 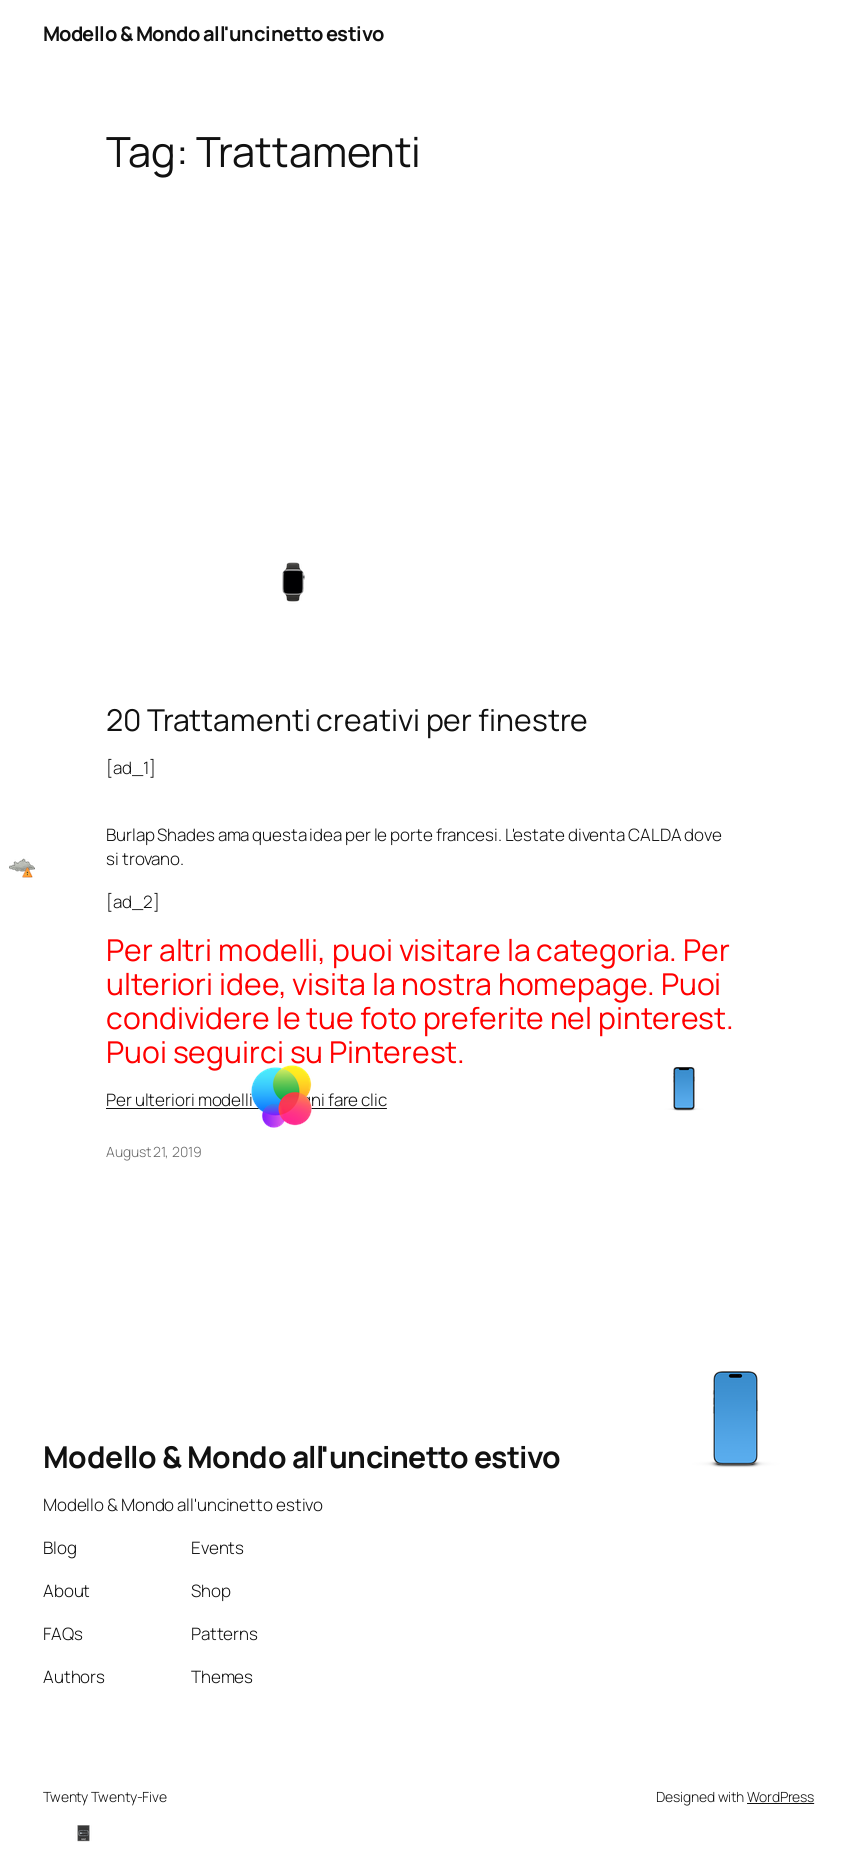 I want to click on open Game Center app, so click(x=281, y=1096).